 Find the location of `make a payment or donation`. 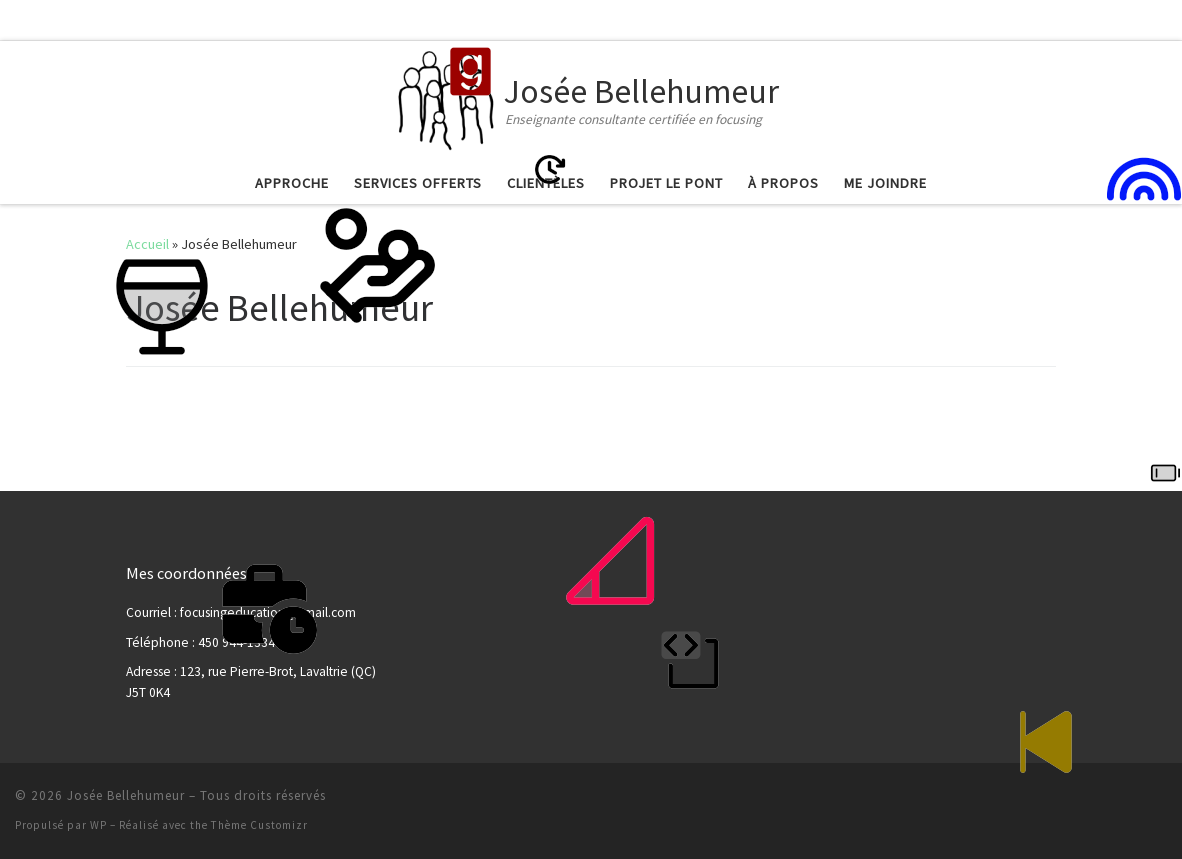

make a payment or donation is located at coordinates (377, 265).